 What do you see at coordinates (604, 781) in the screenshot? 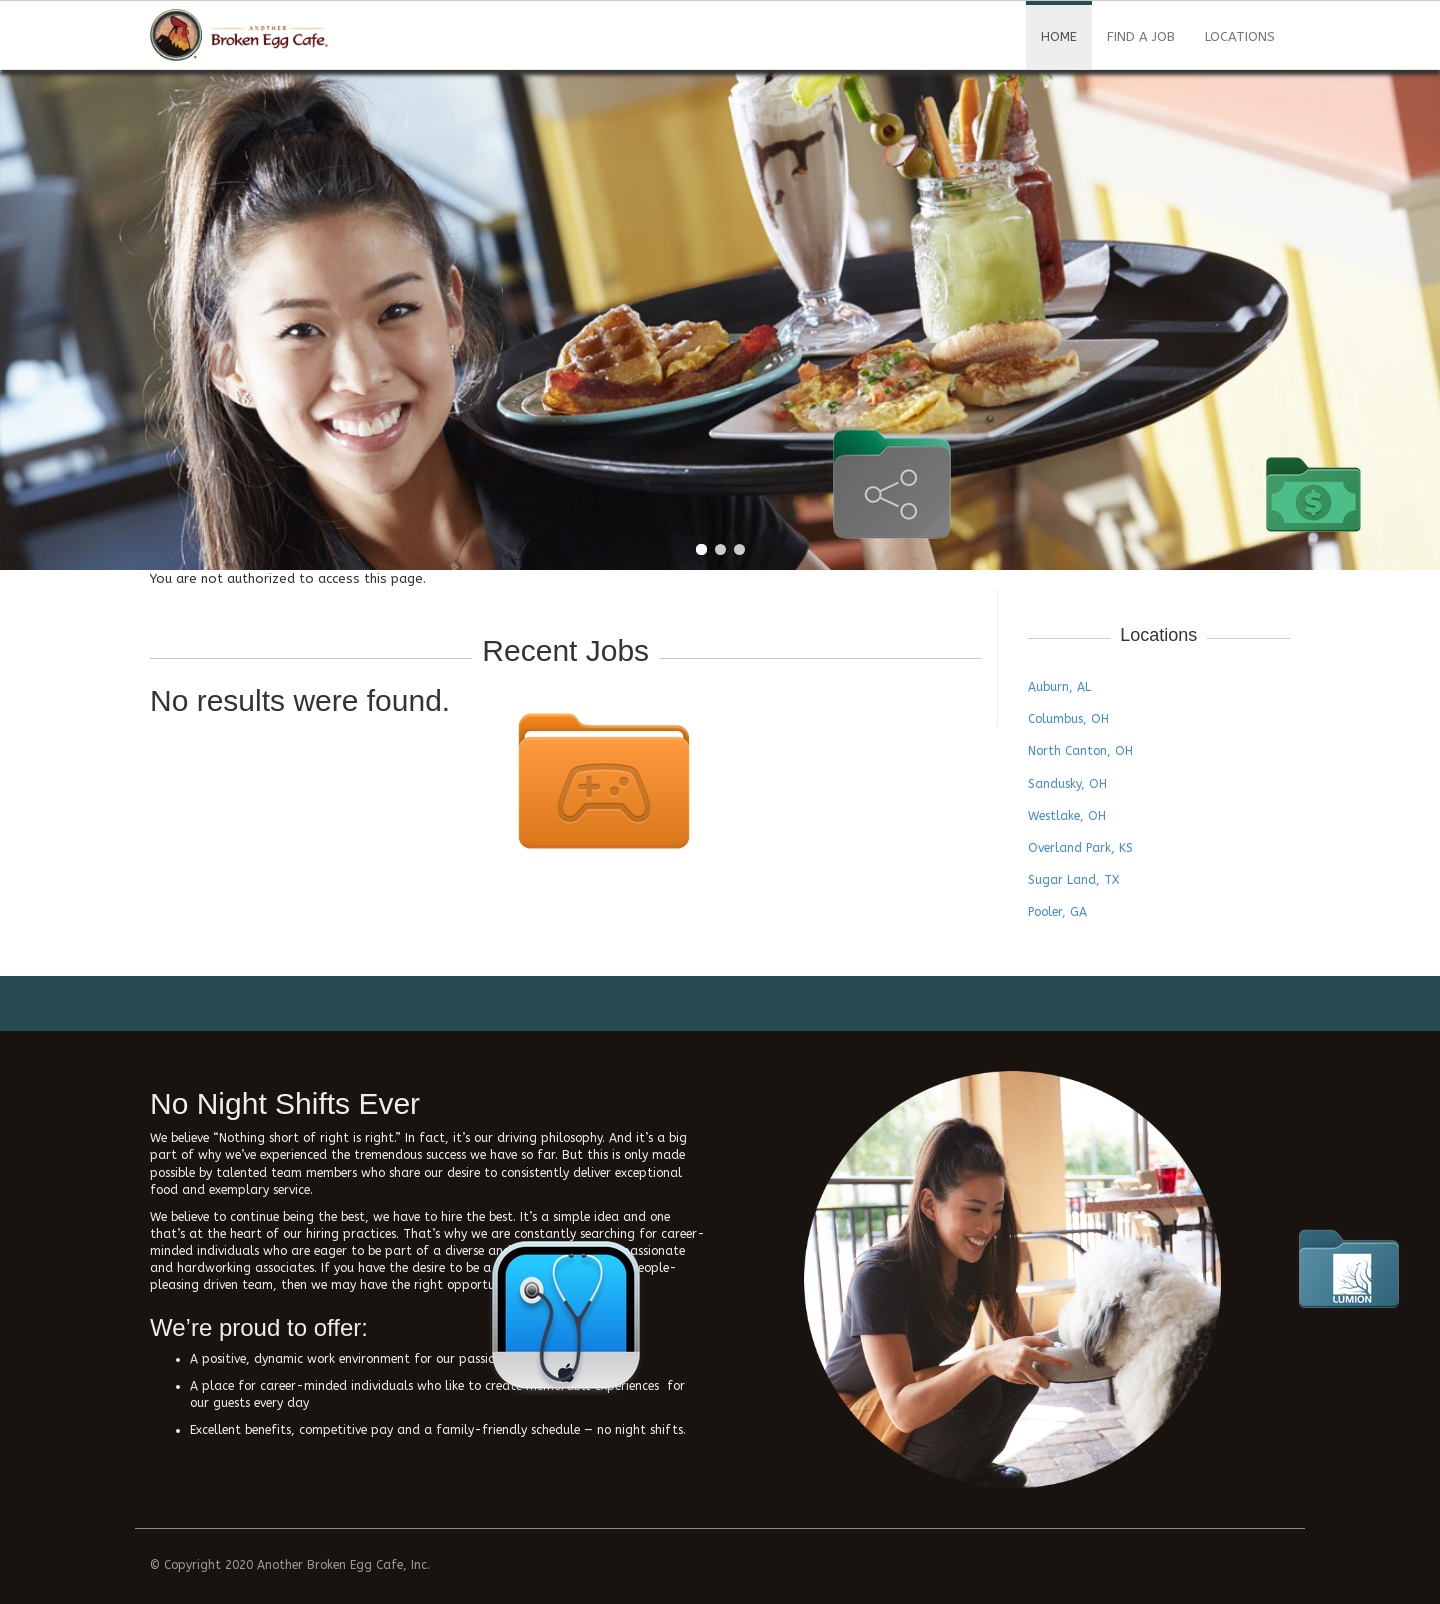
I see `open your games folder` at bounding box center [604, 781].